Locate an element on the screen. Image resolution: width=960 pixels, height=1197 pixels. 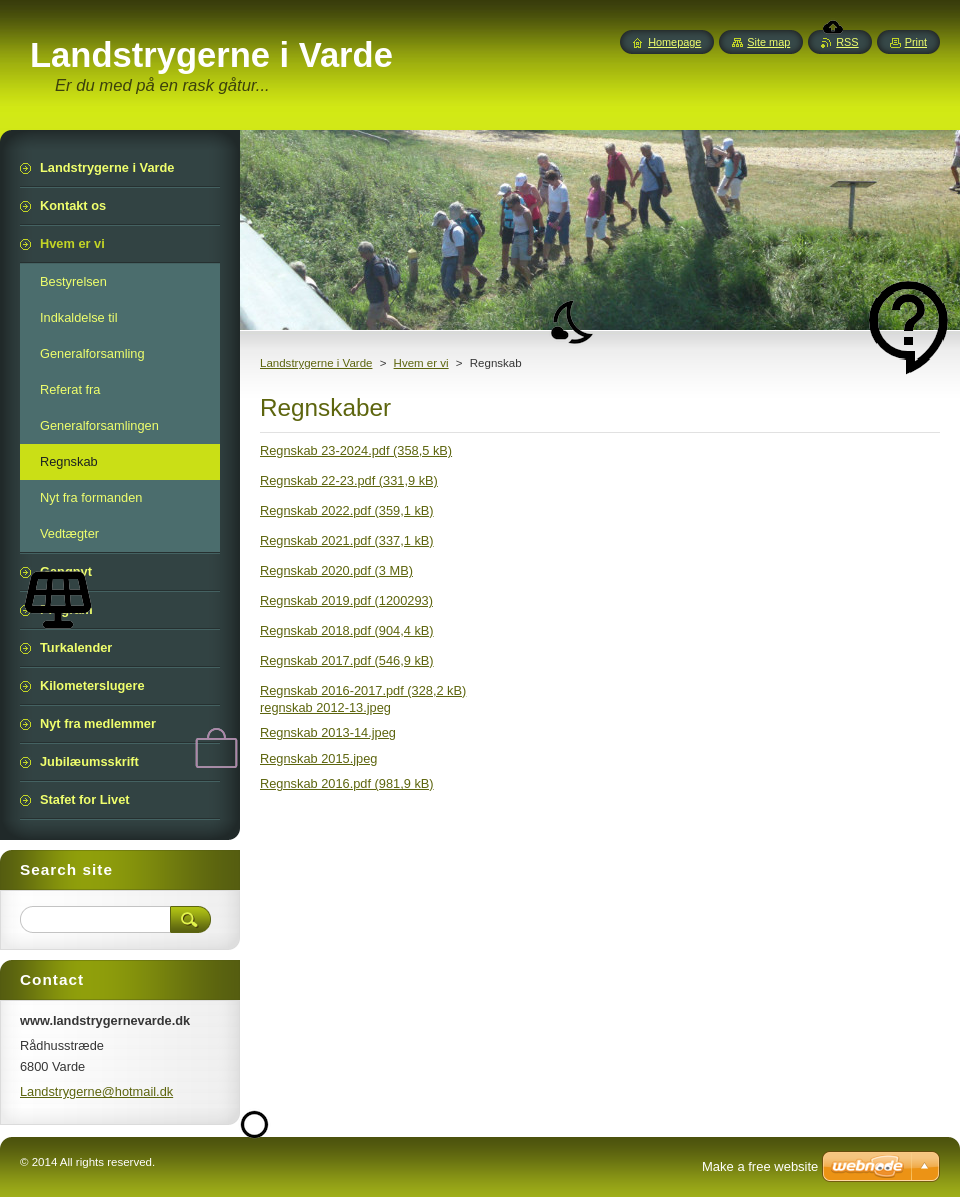
switch to dark mode or night theme is located at coordinates (575, 322).